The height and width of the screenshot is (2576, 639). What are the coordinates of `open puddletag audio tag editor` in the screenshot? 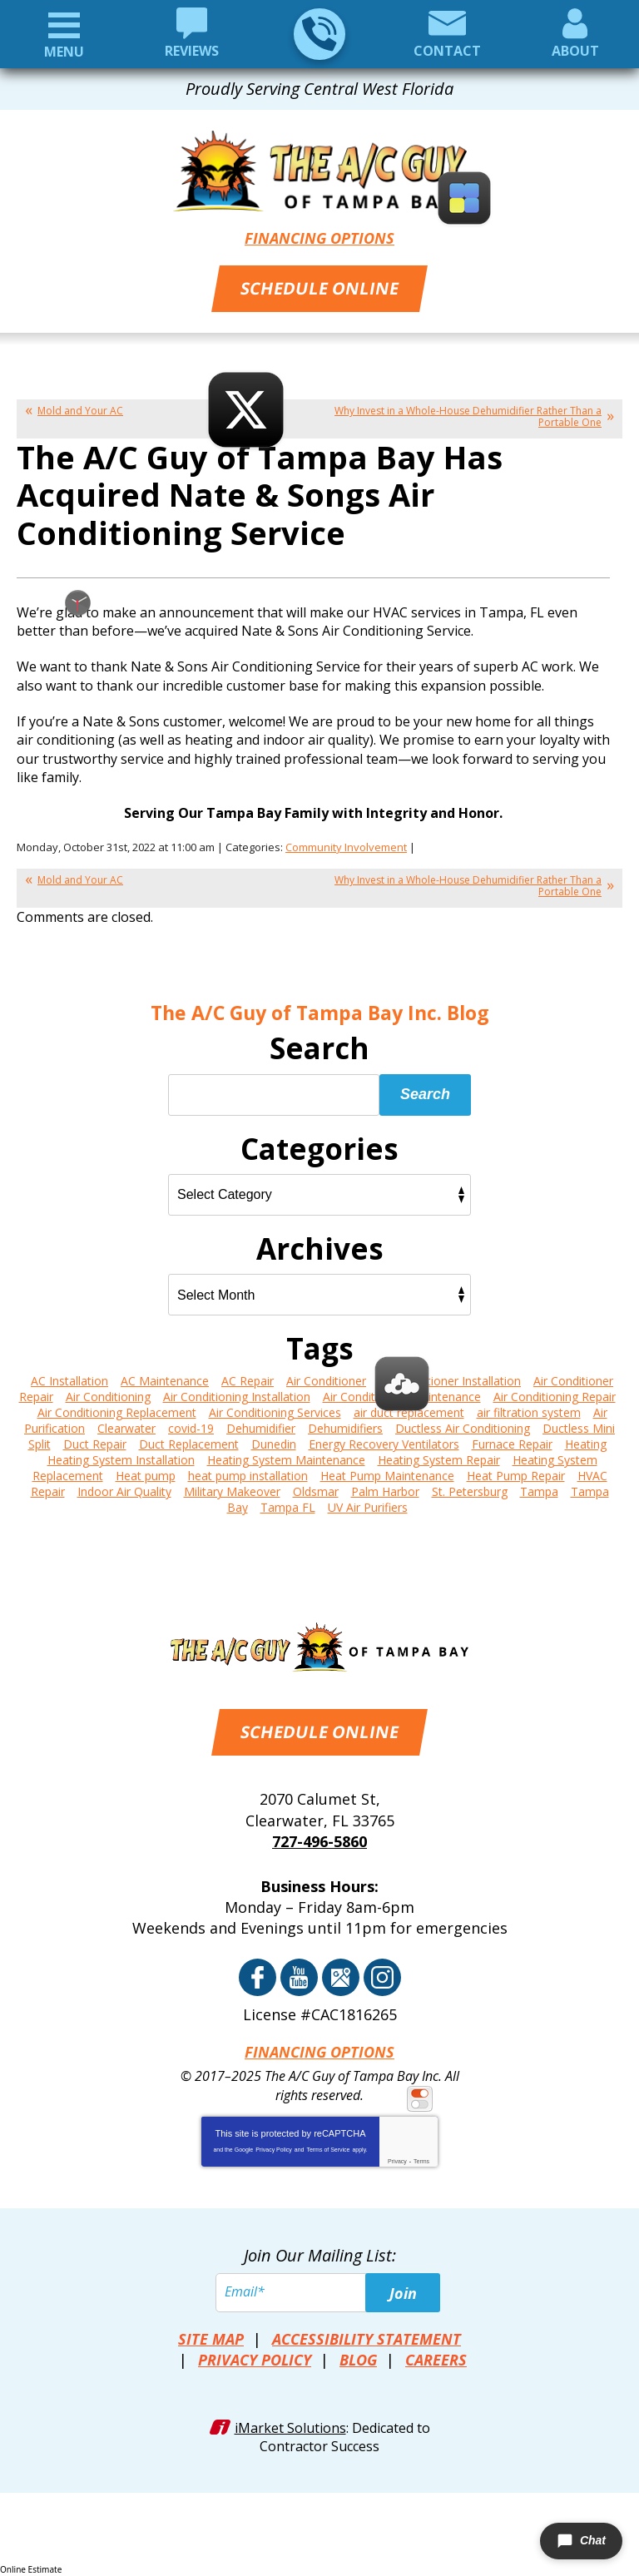 It's located at (402, 1384).